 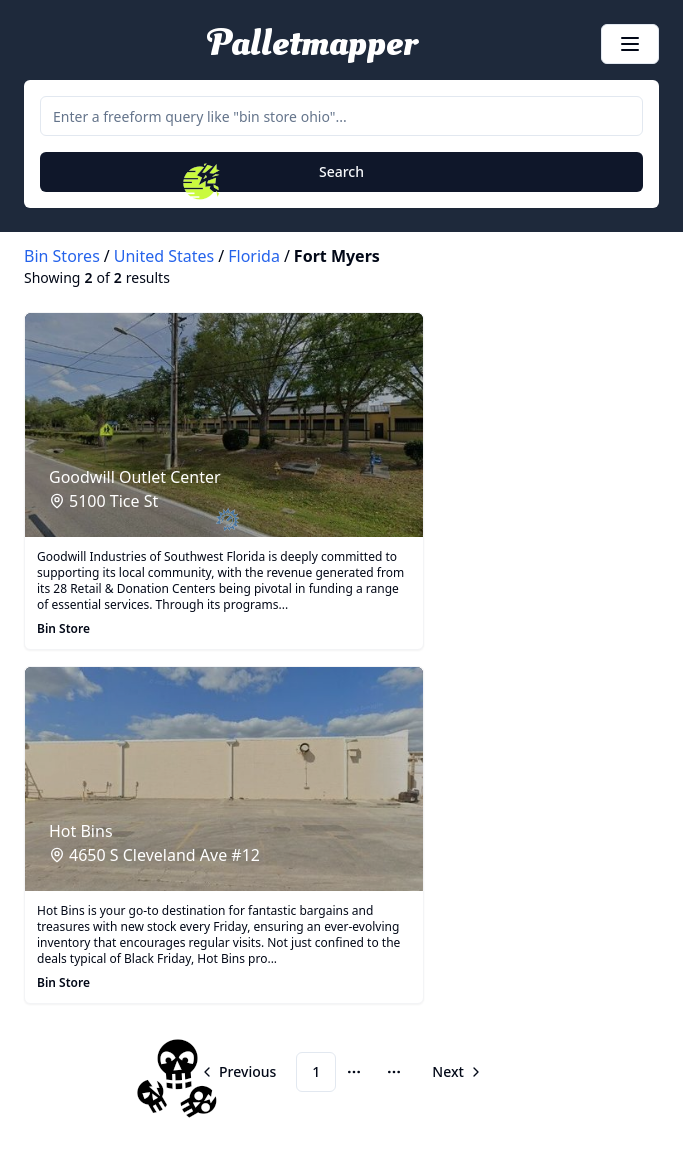 What do you see at coordinates (227, 519) in the screenshot?
I see `access settings or configuration options` at bounding box center [227, 519].